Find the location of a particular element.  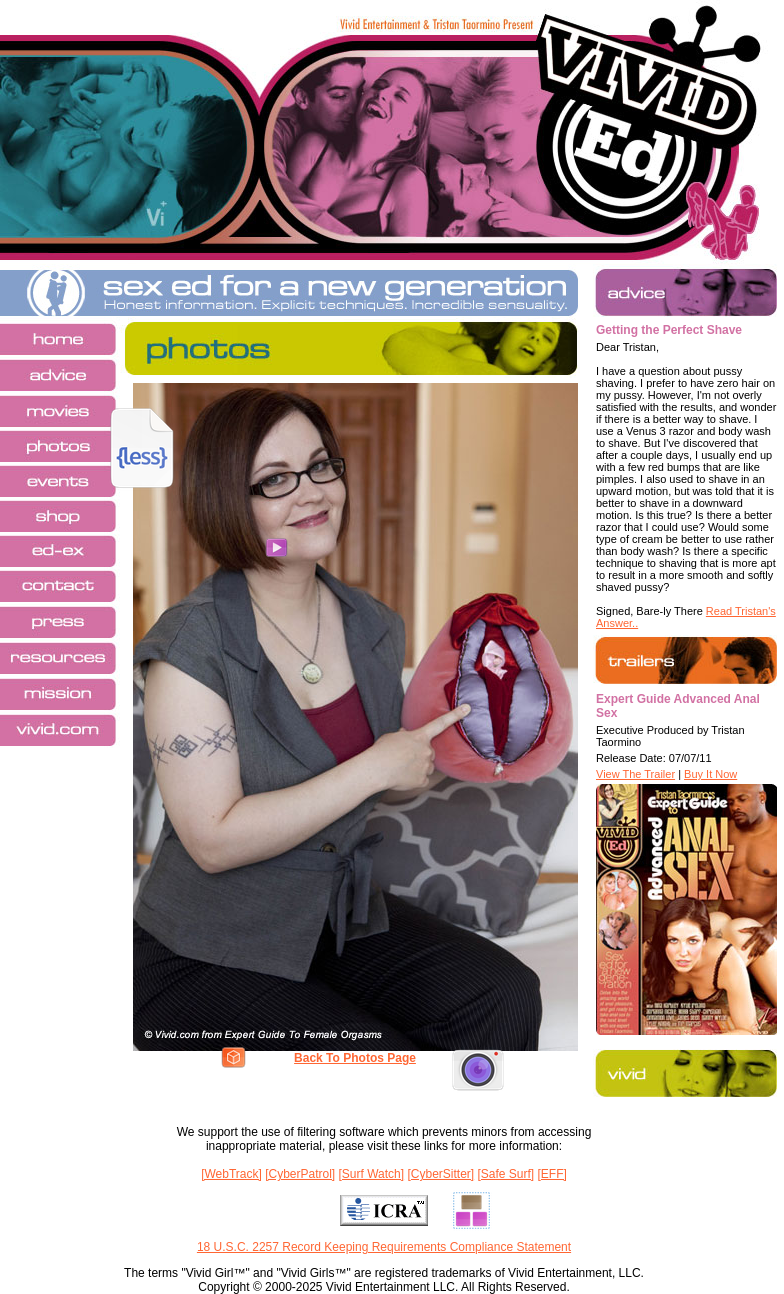

open the camera app is located at coordinates (478, 1070).